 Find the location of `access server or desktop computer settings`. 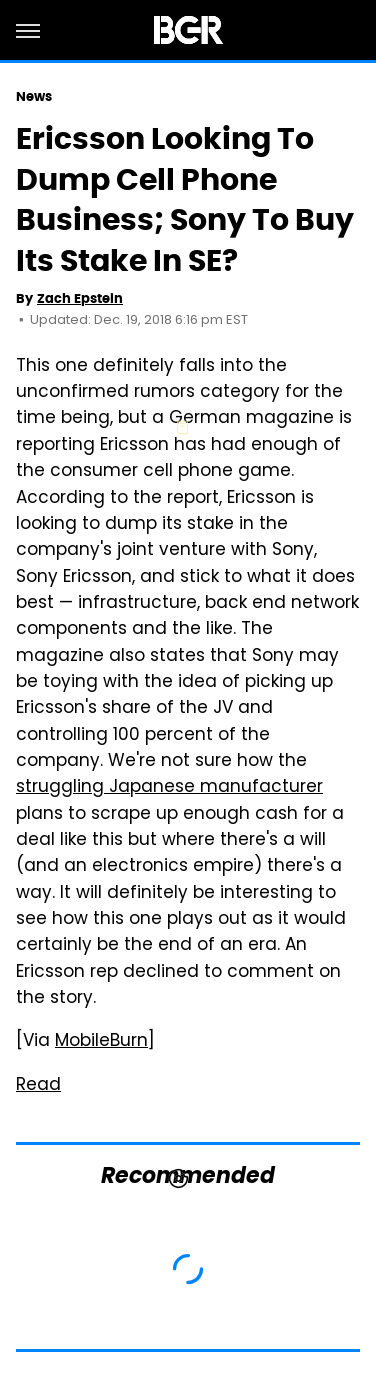

access server or desktop computer settings is located at coordinates (182, 427).